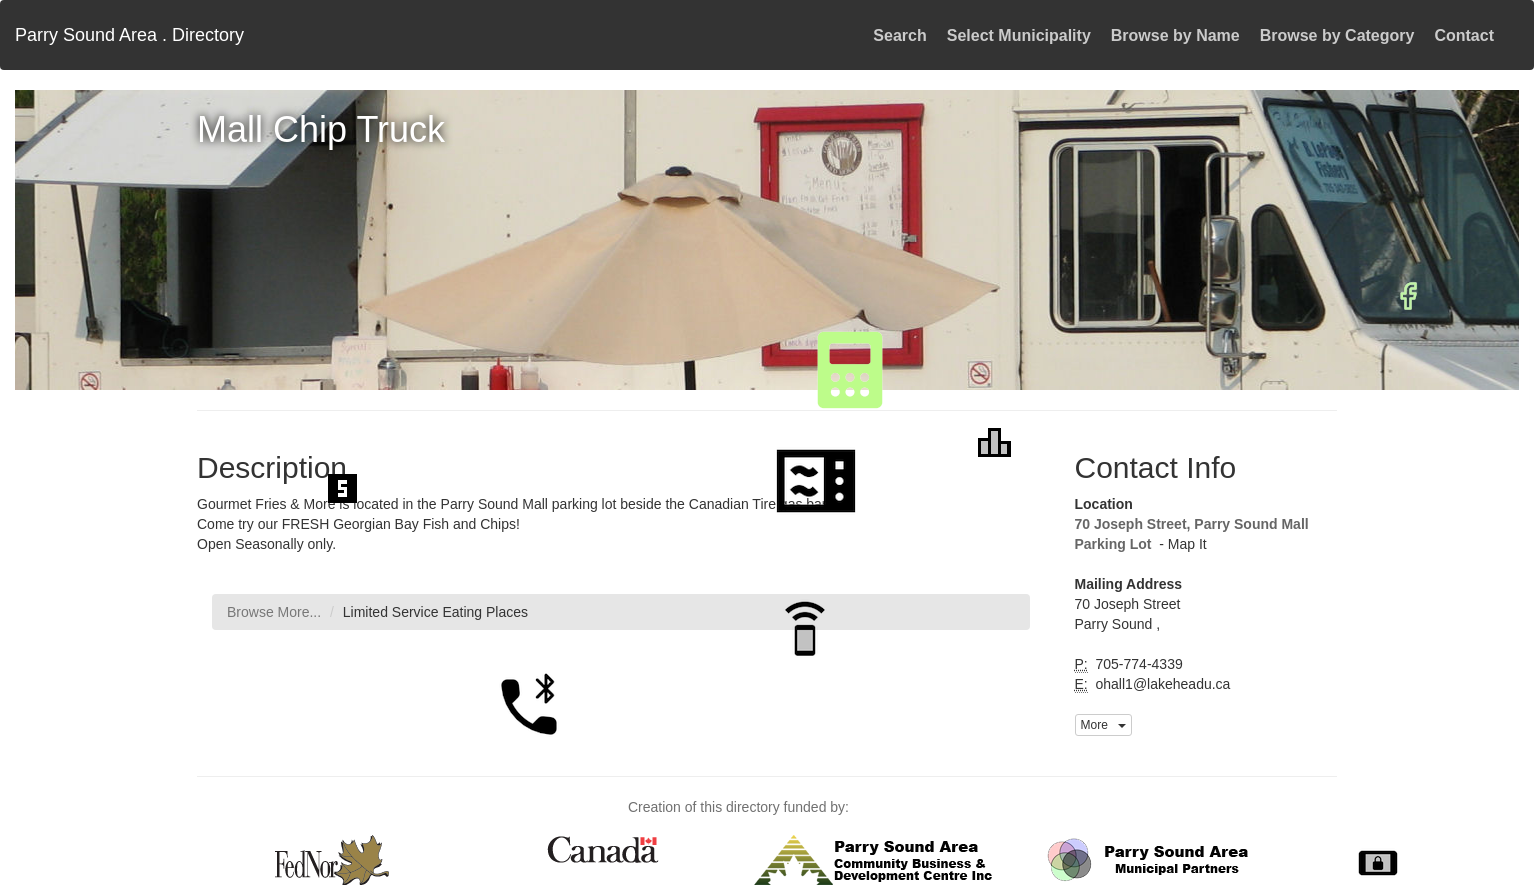 This screenshot has height=885, width=1534. What do you see at coordinates (850, 370) in the screenshot?
I see `open the calculator app` at bounding box center [850, 370].